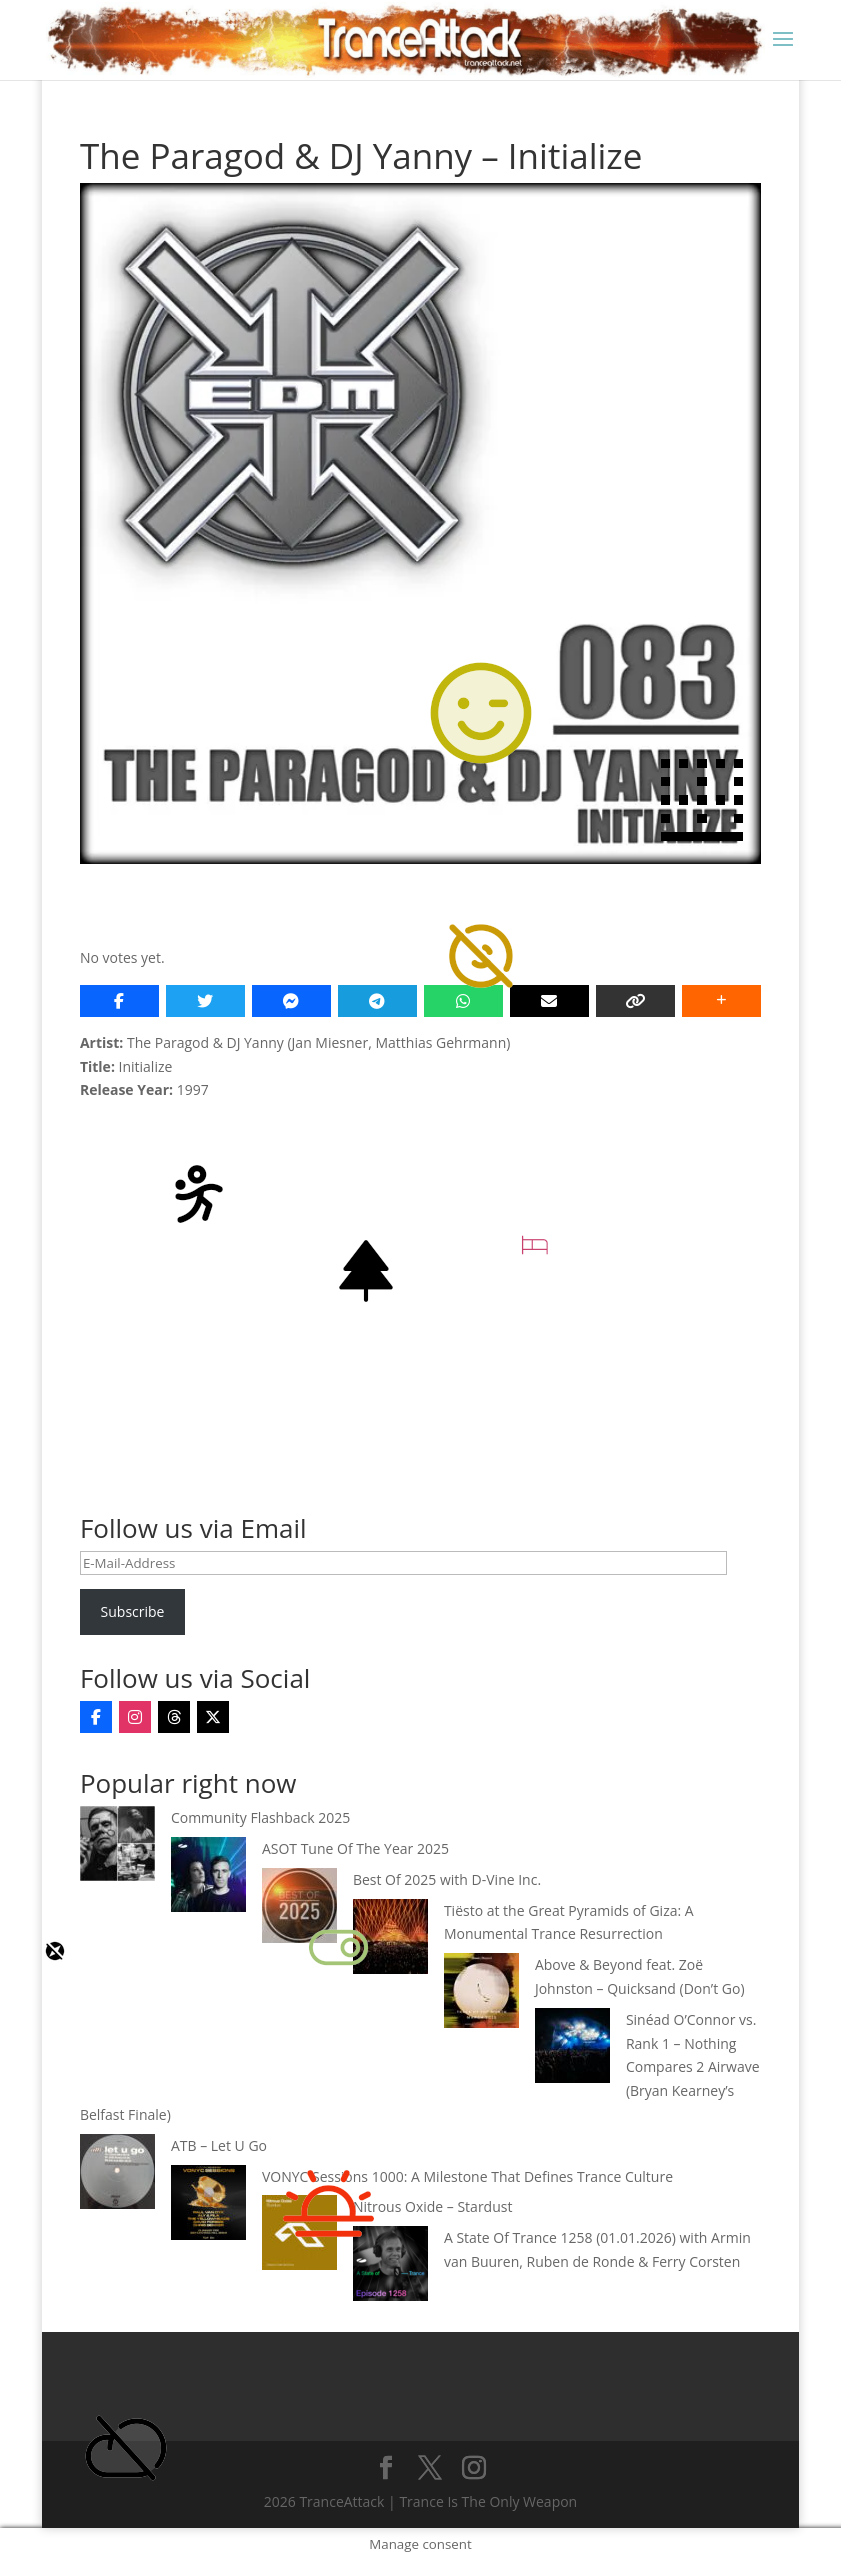  What do you see at coordinates (126, 2448) in the screenshot?
I see `cloud sync is disabled or unavailable` at bounding box center [126, 2448].